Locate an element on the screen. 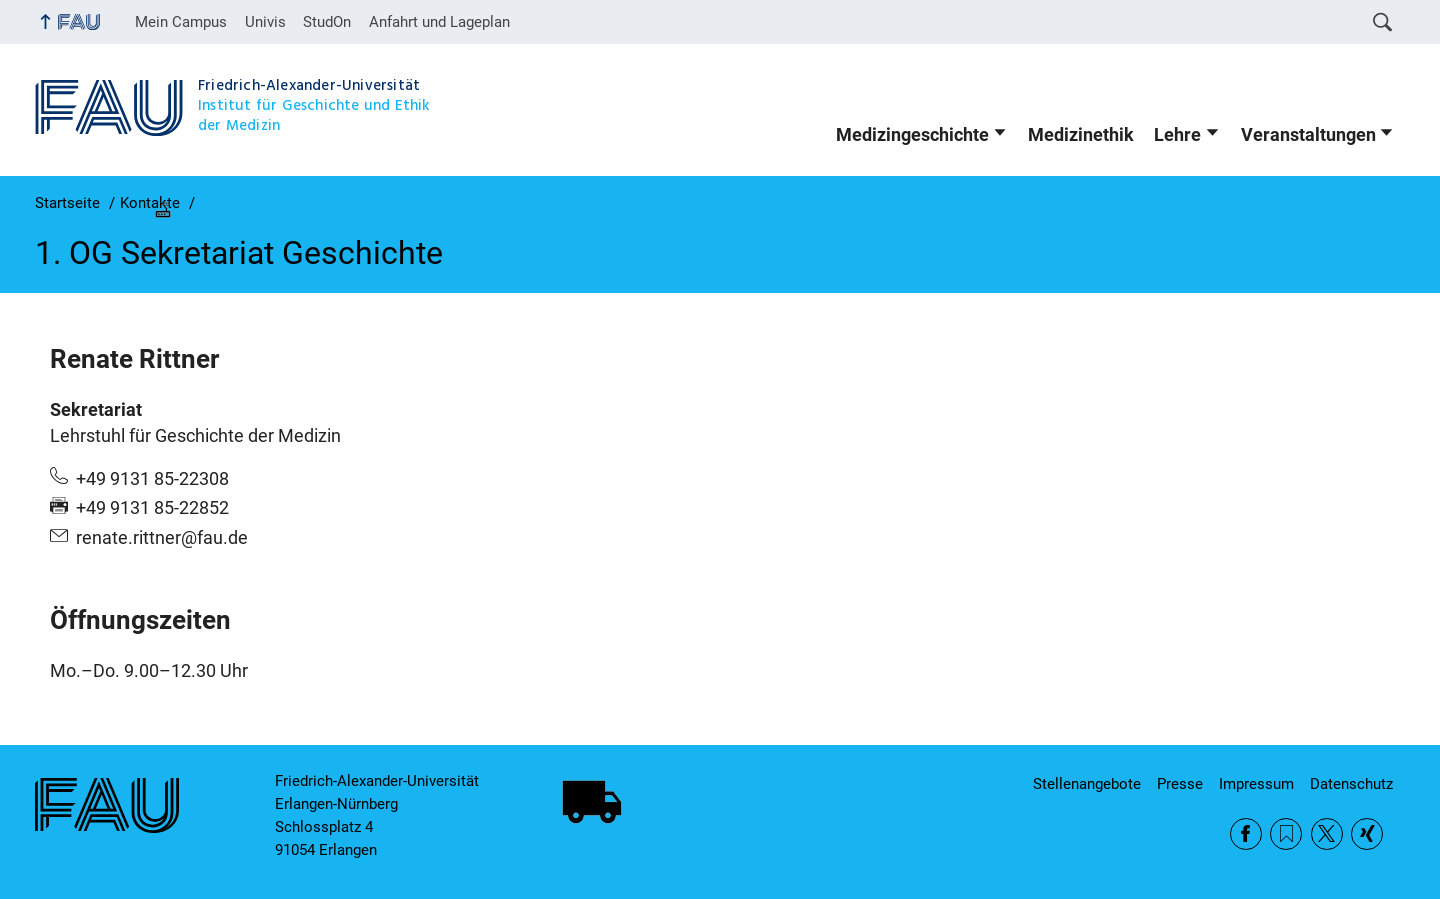 Image resolution: width=1440 pixels, height=899 pixels. track your delivery status is located at coordinates (592, 802).